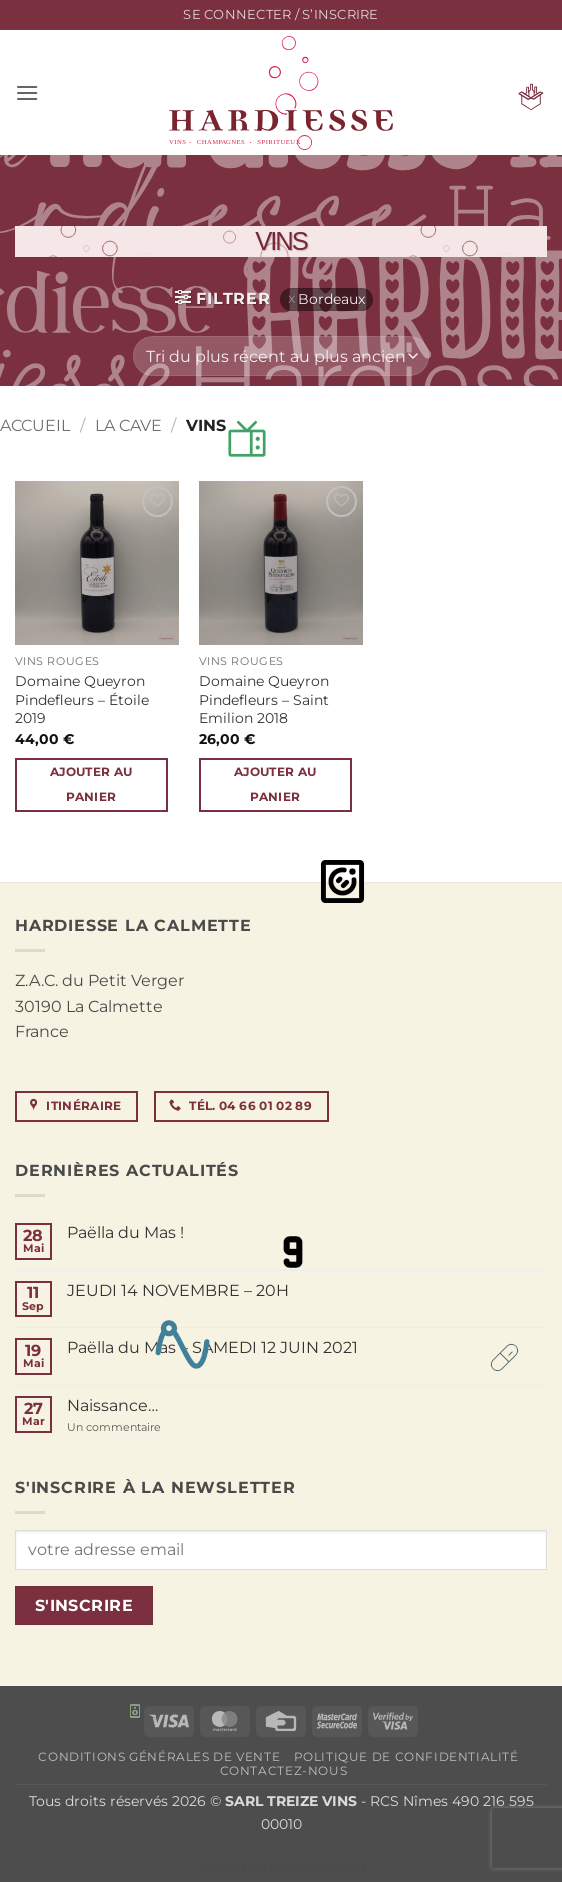 This screenshot has height=1882, width=562. I want to click on access laundry or washing machine controls, so click(342, 881).